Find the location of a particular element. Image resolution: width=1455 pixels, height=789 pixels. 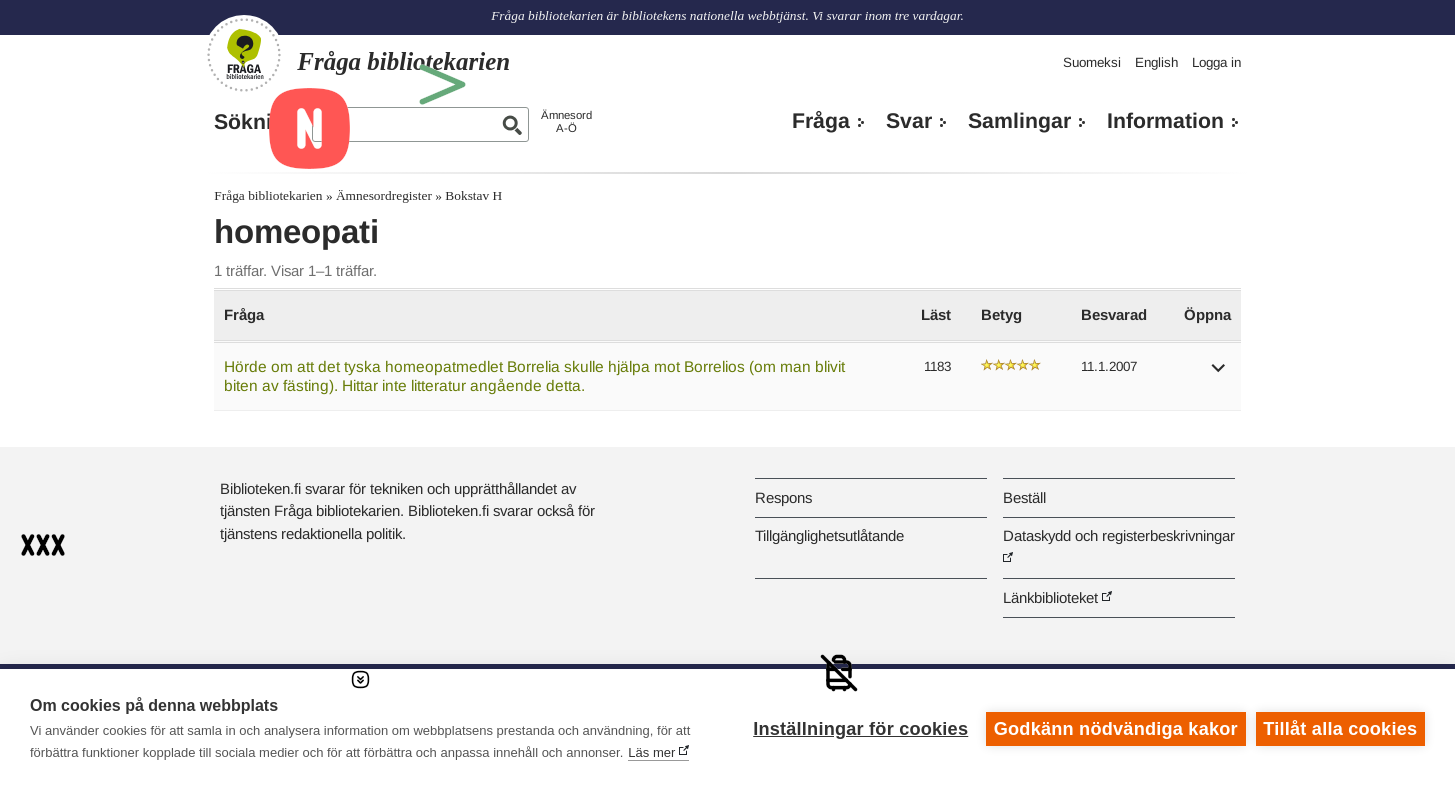

no luggage allowed is located at coordinates (839, 673).